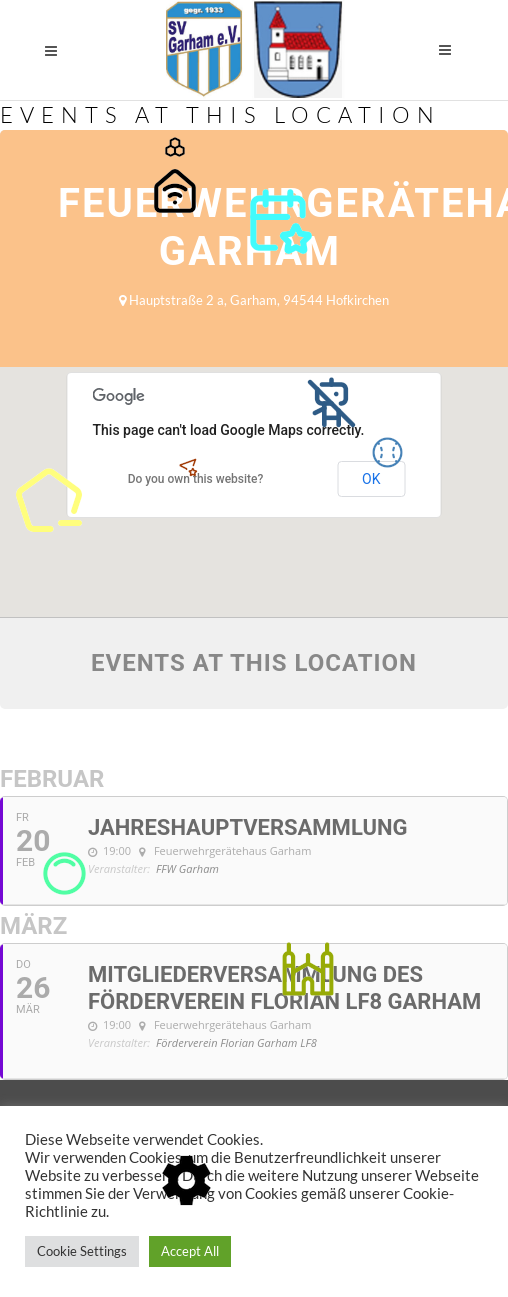 Image resolution: width=508 pixels, height=1297 pixels. I want to click on mark a location as favorite, so click(188, 467).